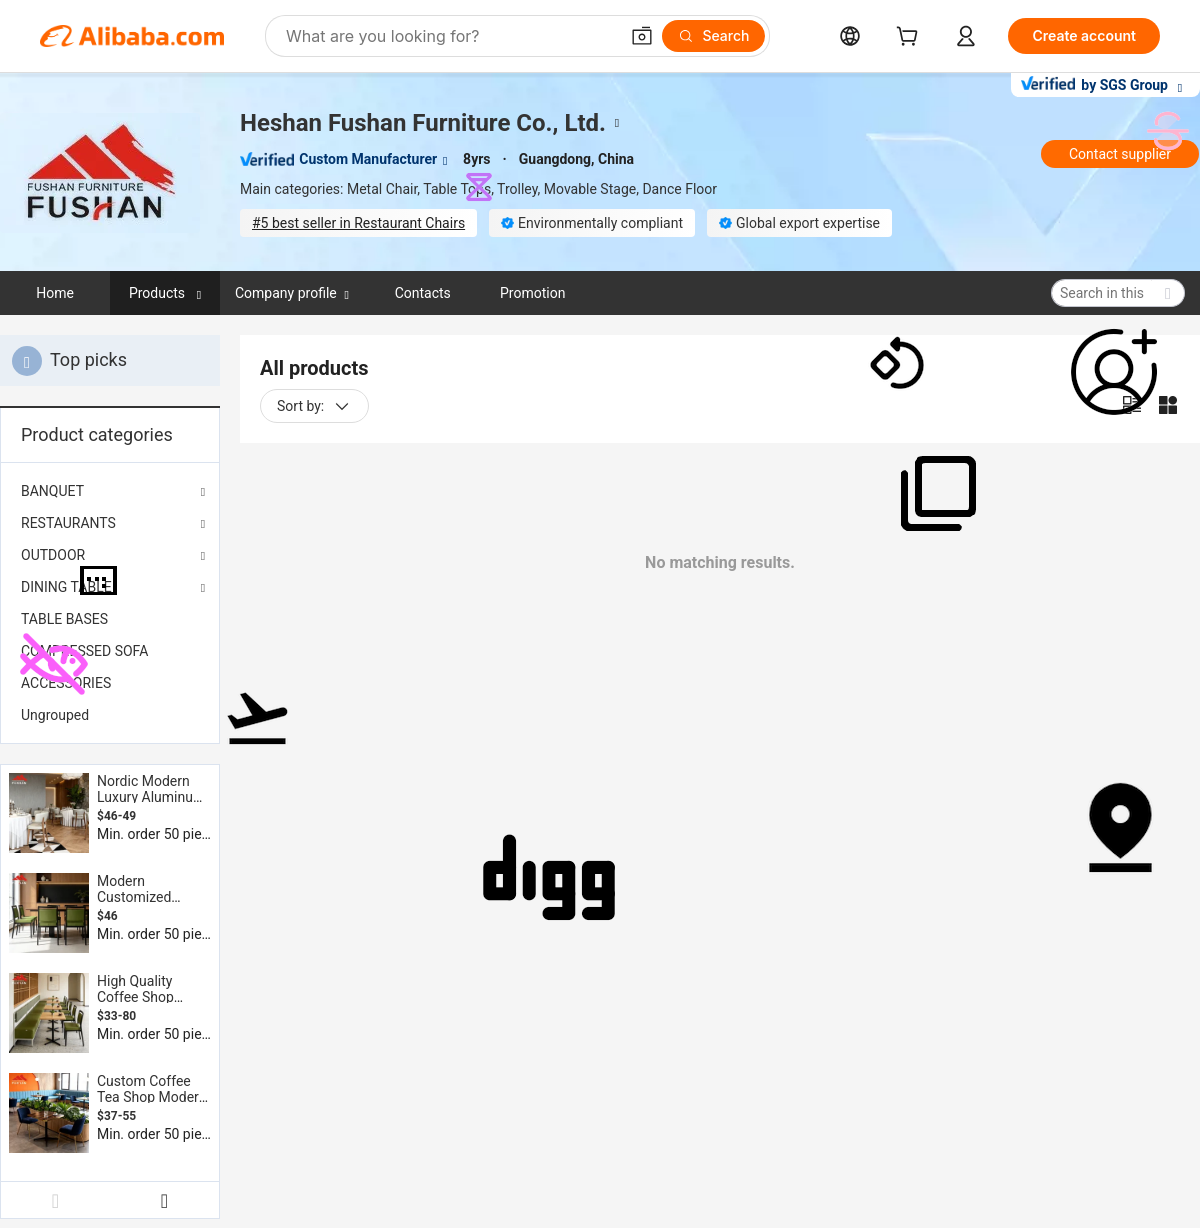  What do you see at coordinates (938, 493) in the screenshot?
I see `view multiple layers or stacked items` at bounding box center [938, 493].